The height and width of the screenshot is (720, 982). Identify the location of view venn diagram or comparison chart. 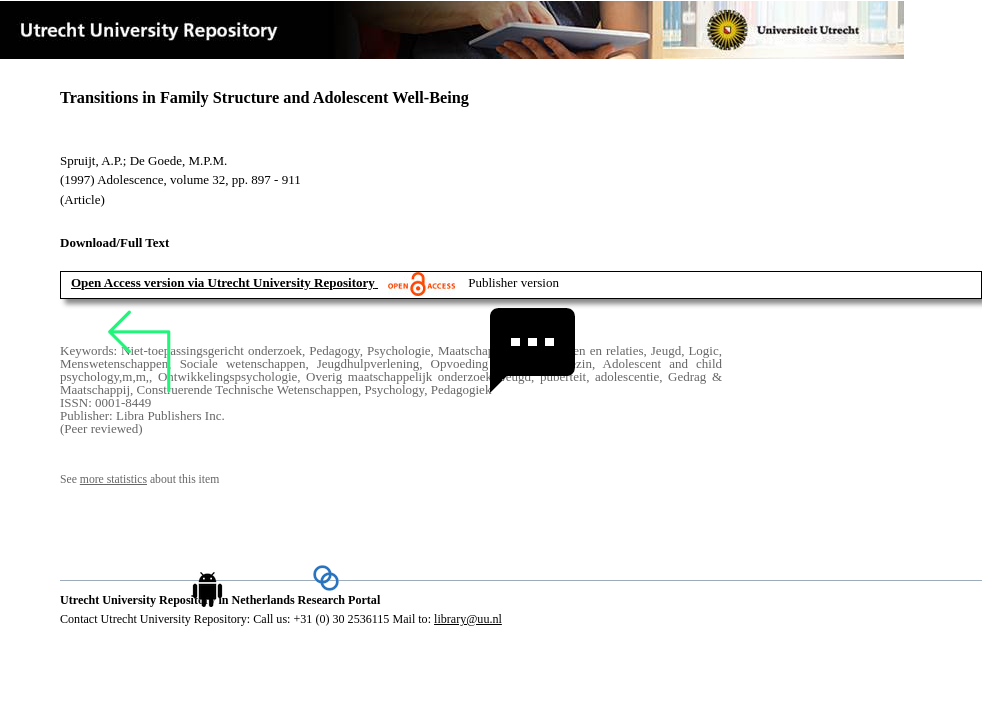
(326, 578).